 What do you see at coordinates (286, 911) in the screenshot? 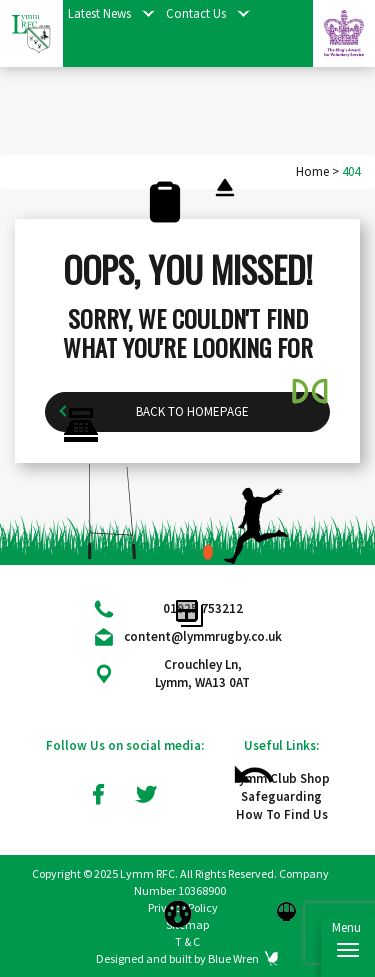
I see `browse asian or rice-based cuisine options` at bounding box center [286, 911].